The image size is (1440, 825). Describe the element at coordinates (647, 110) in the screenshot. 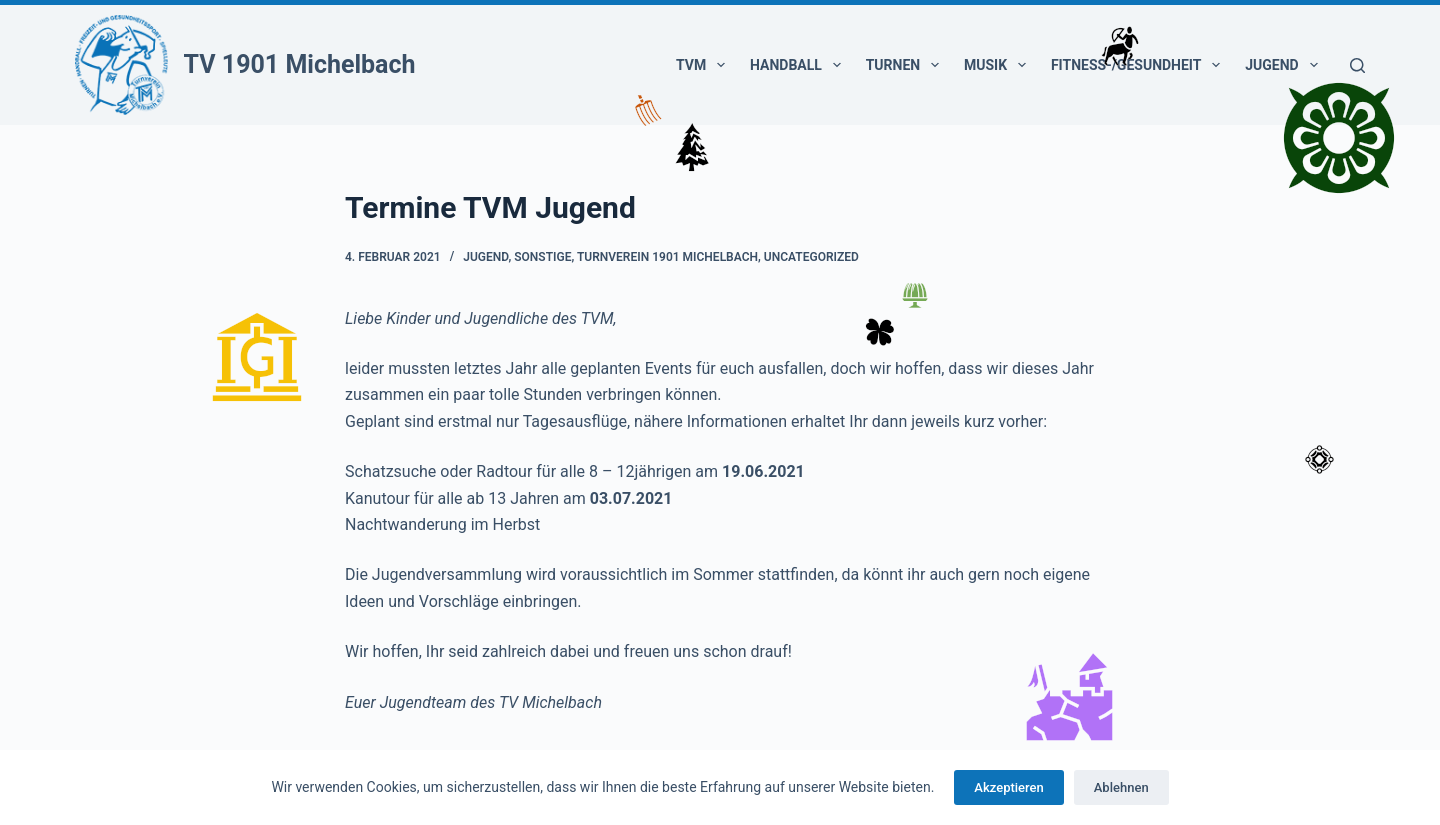

I see `farming or agriculture tool category` at that location.